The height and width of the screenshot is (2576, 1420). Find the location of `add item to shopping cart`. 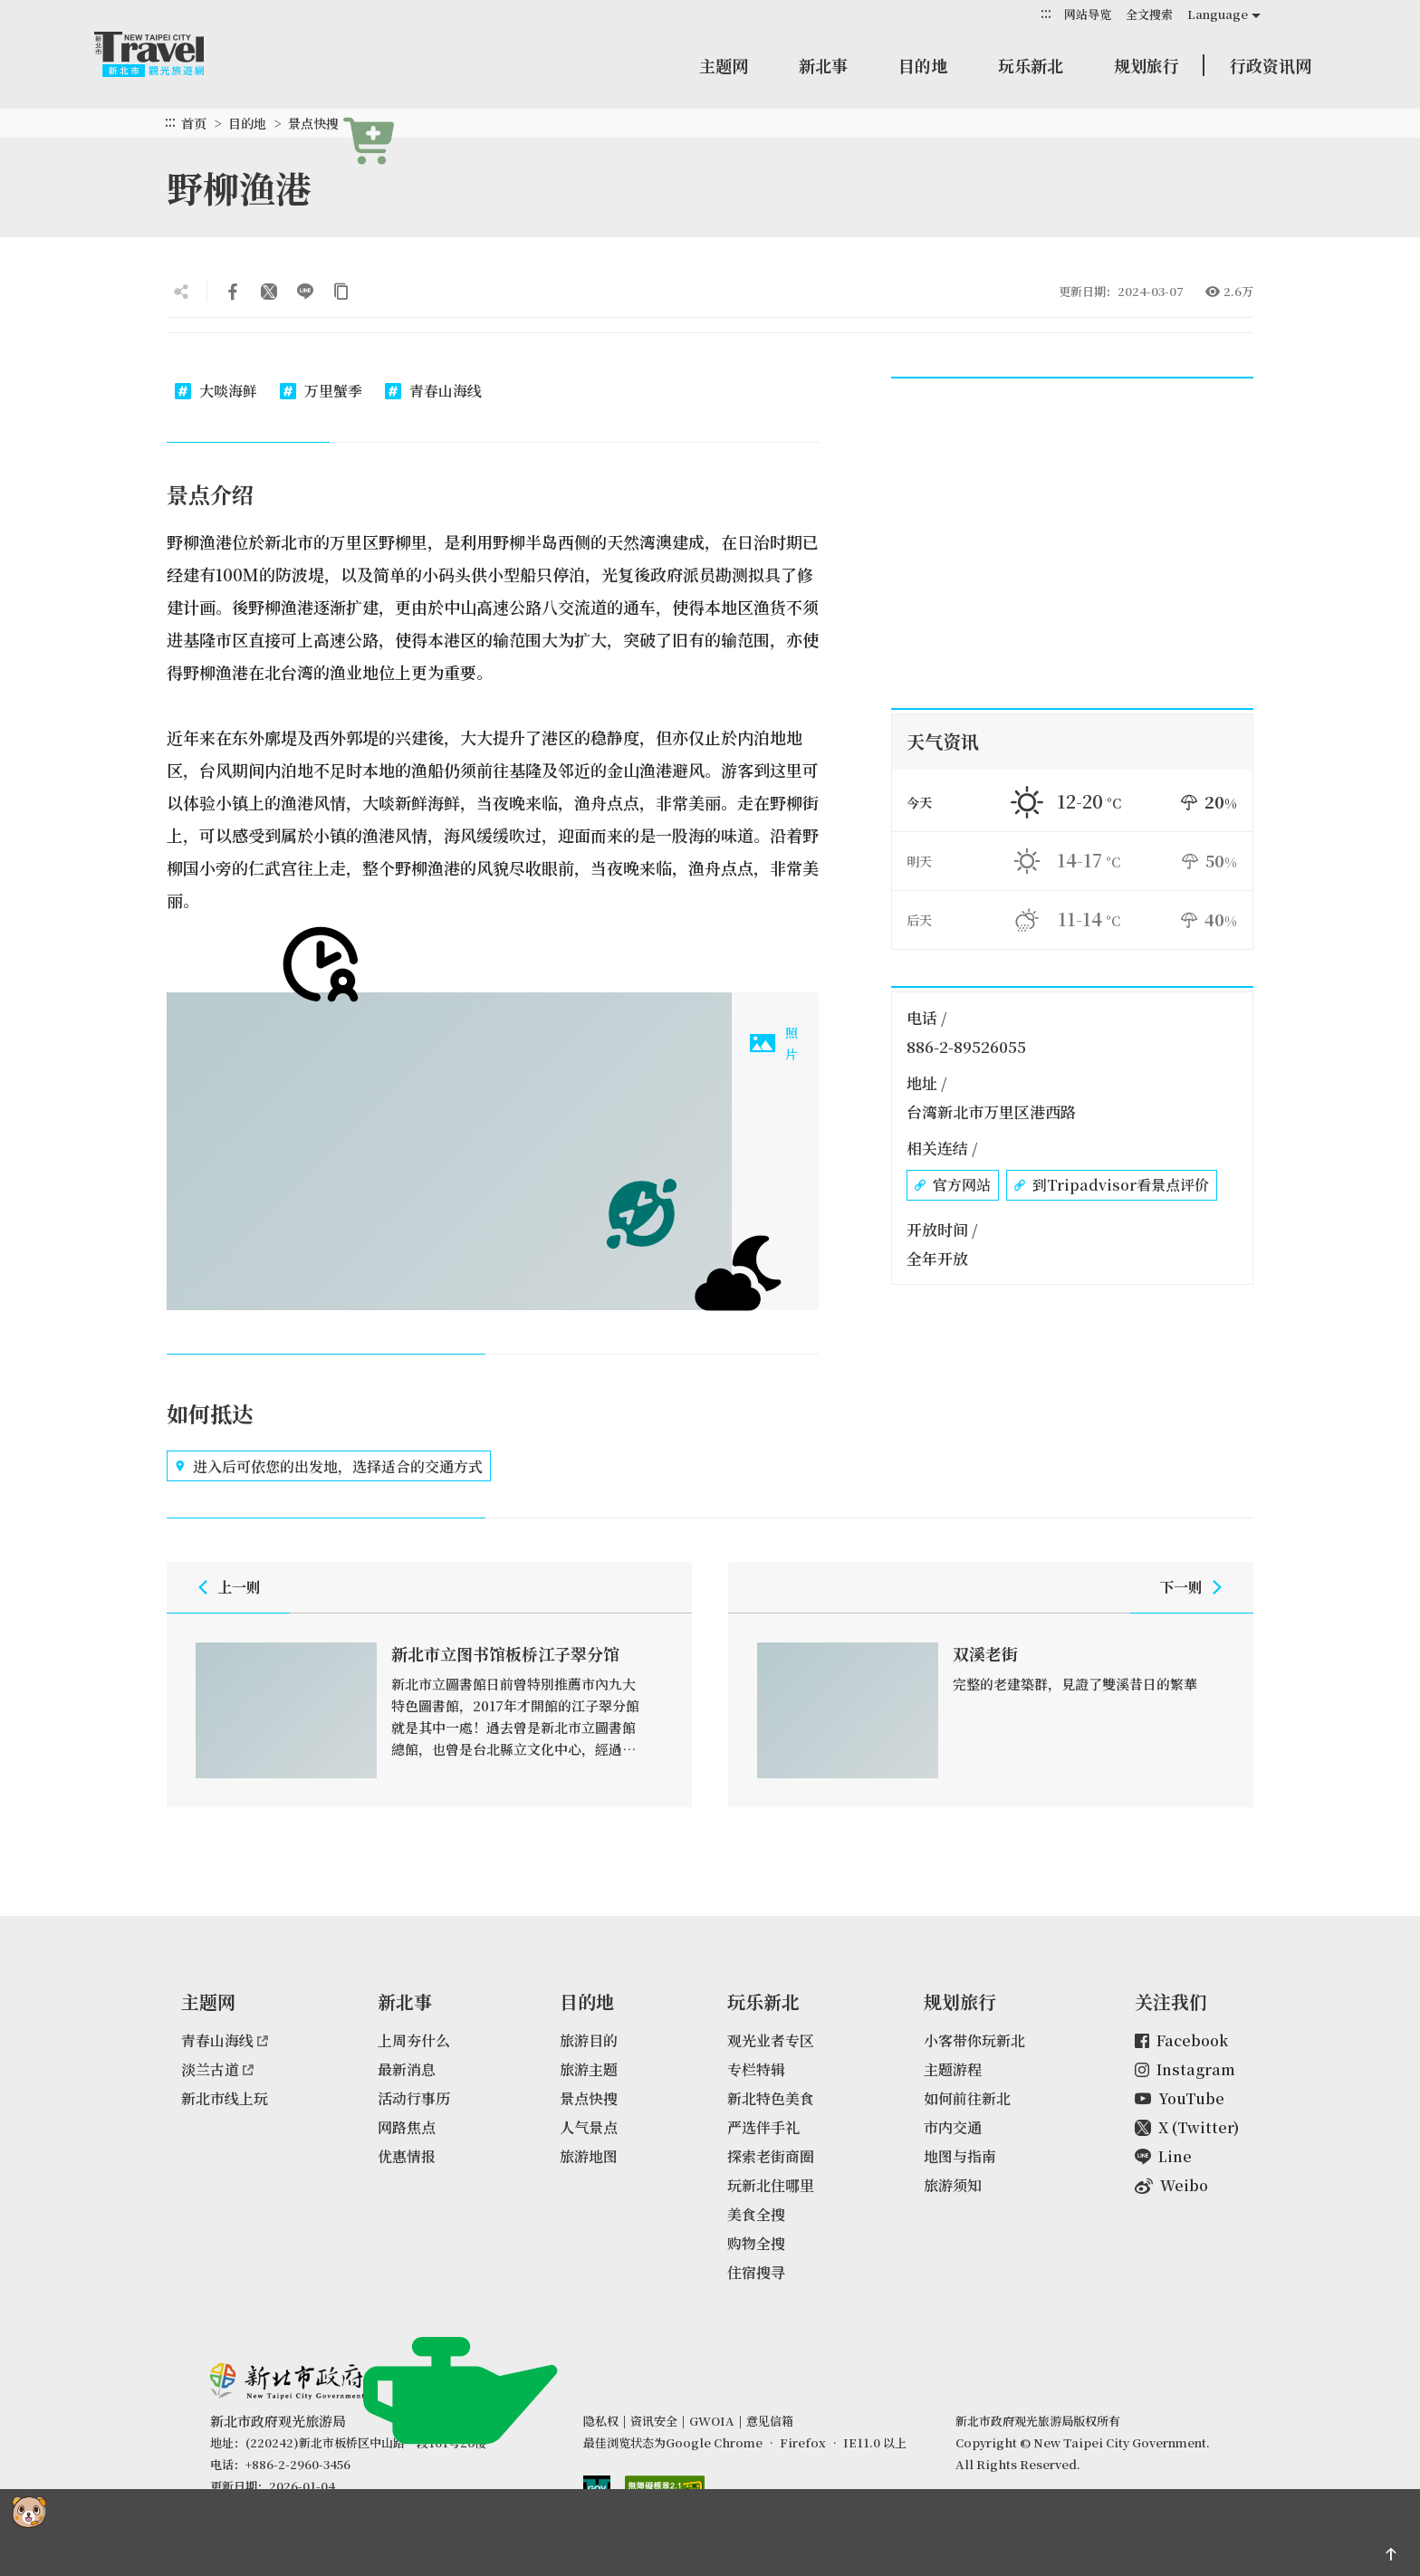

add item to shopping cart is located at coordinates (371, 141).